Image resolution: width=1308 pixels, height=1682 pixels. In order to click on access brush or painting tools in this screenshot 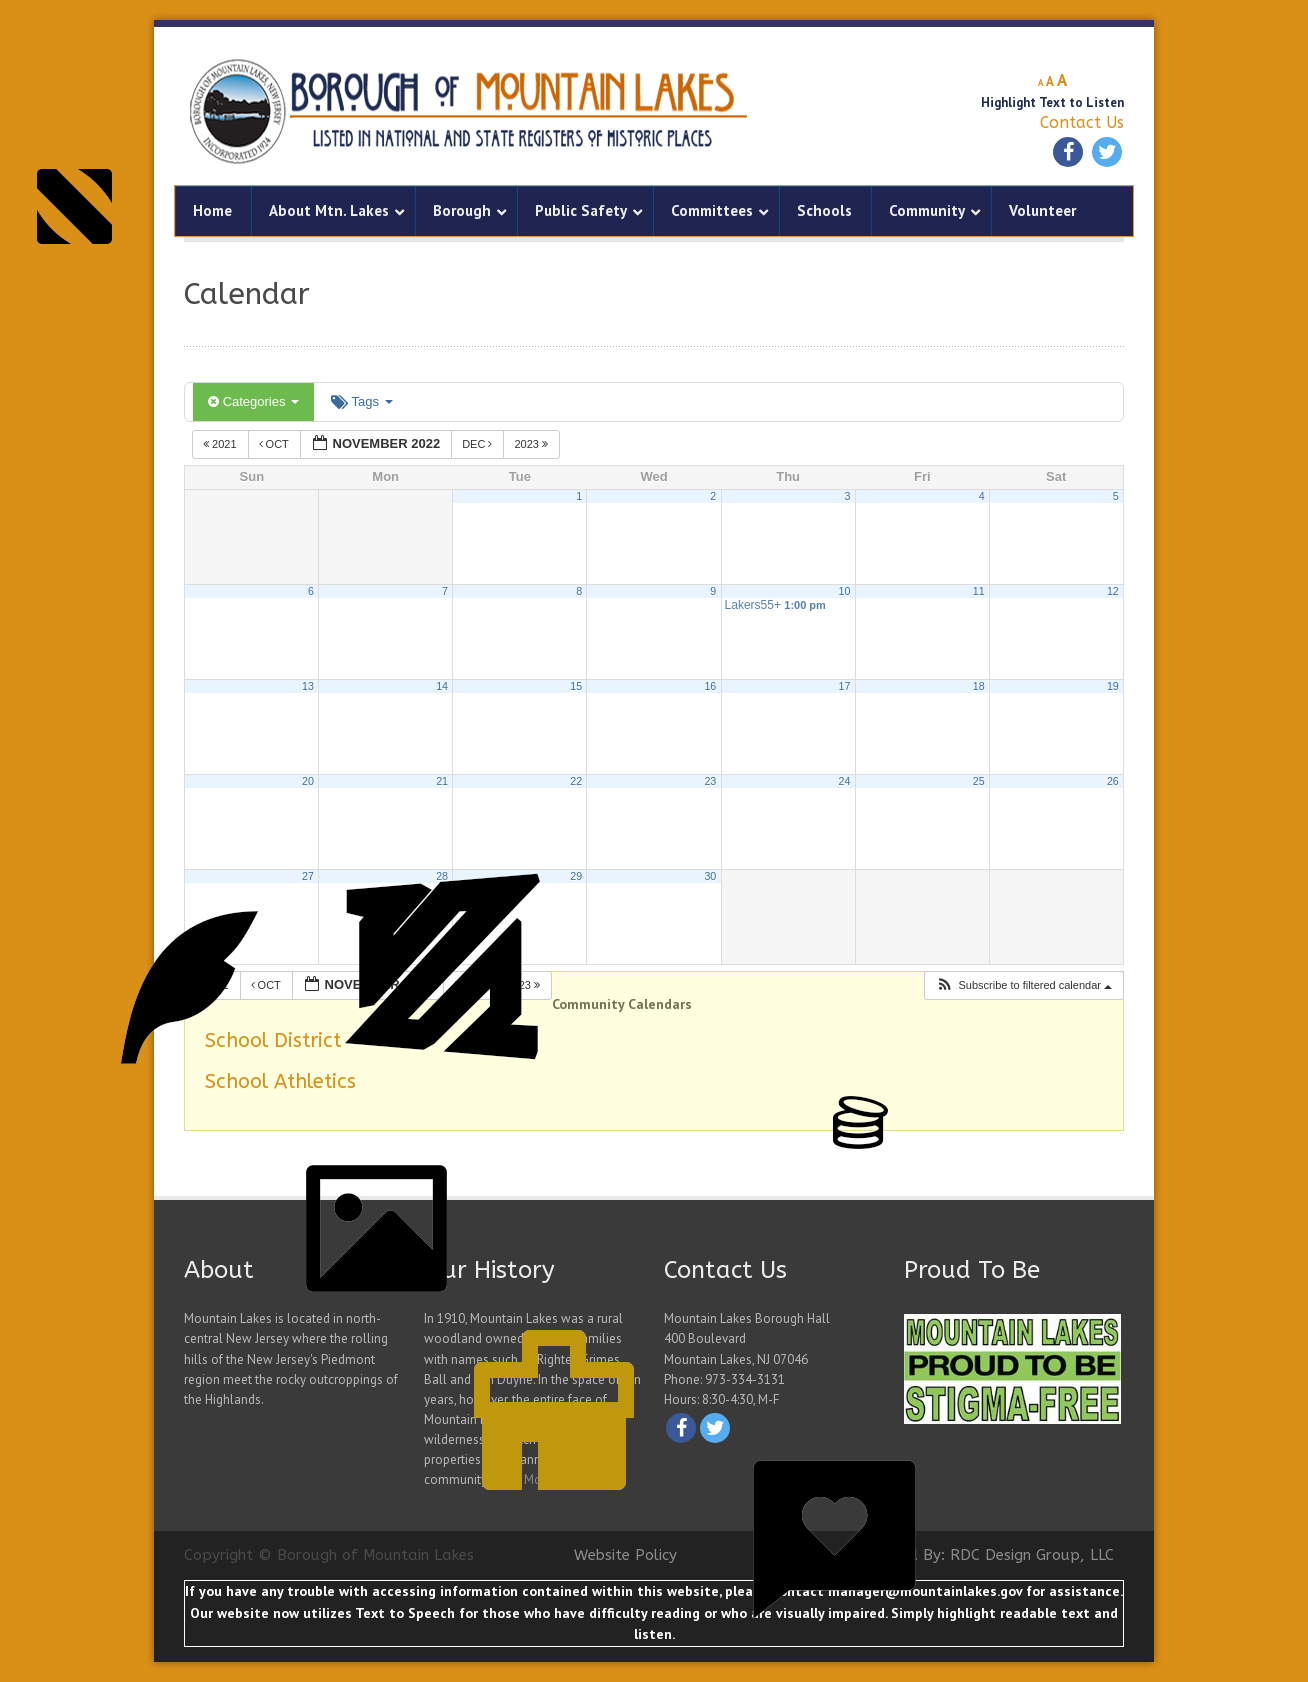, I will do `click(554, 1410)`.